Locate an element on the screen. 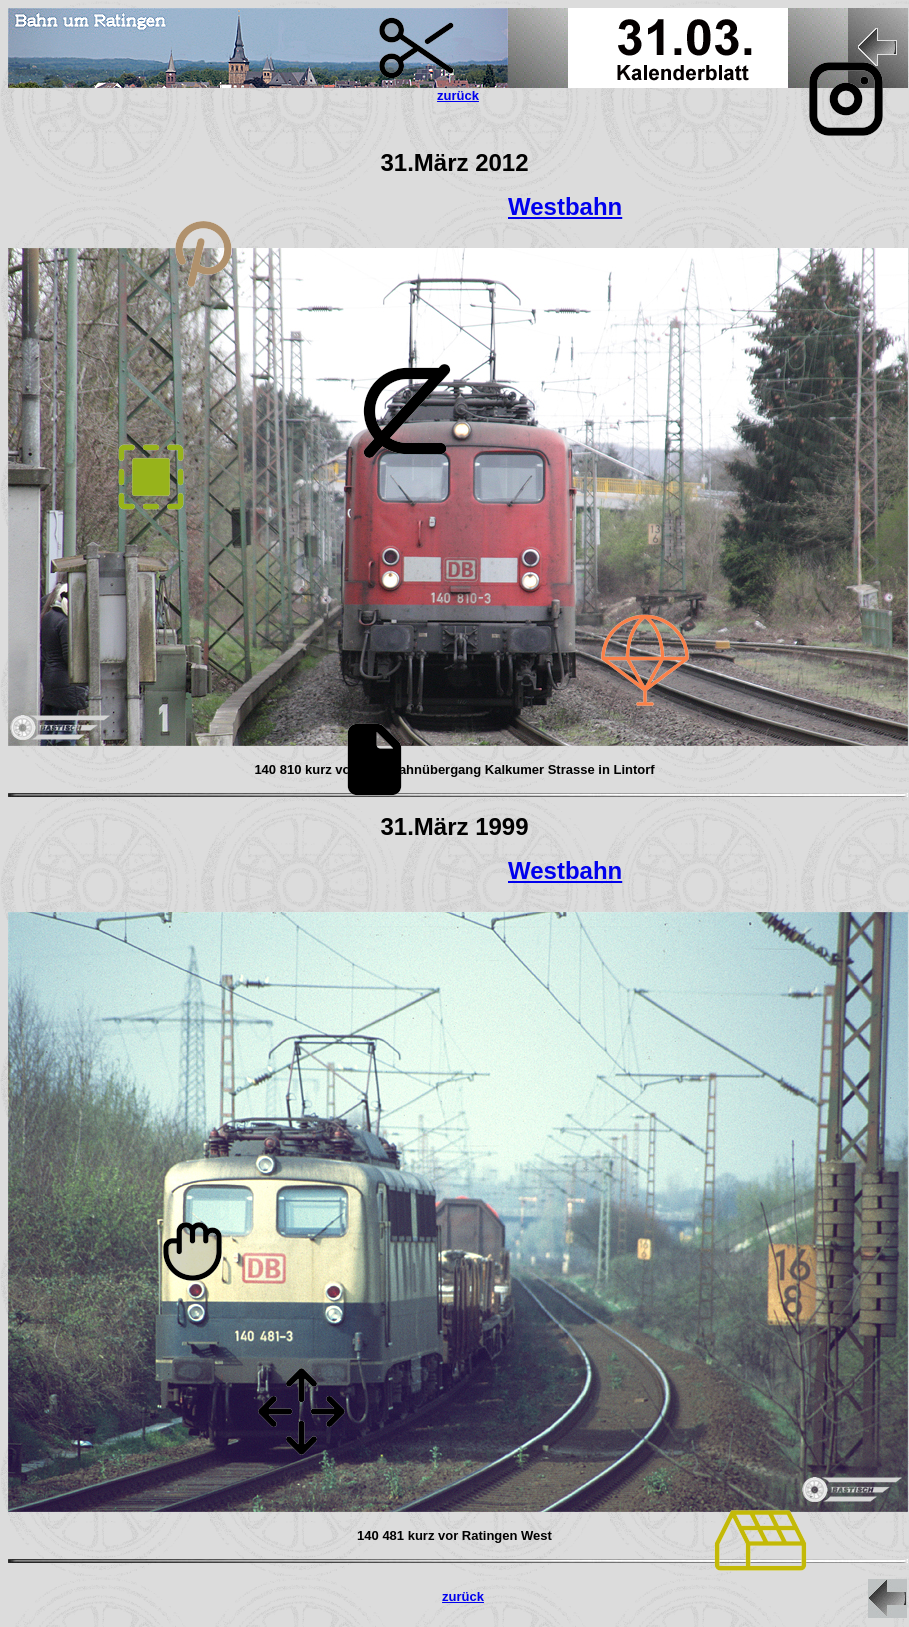 This screenshot has width=909, height=1627. view or open a file is located at coordinates (374, 759).